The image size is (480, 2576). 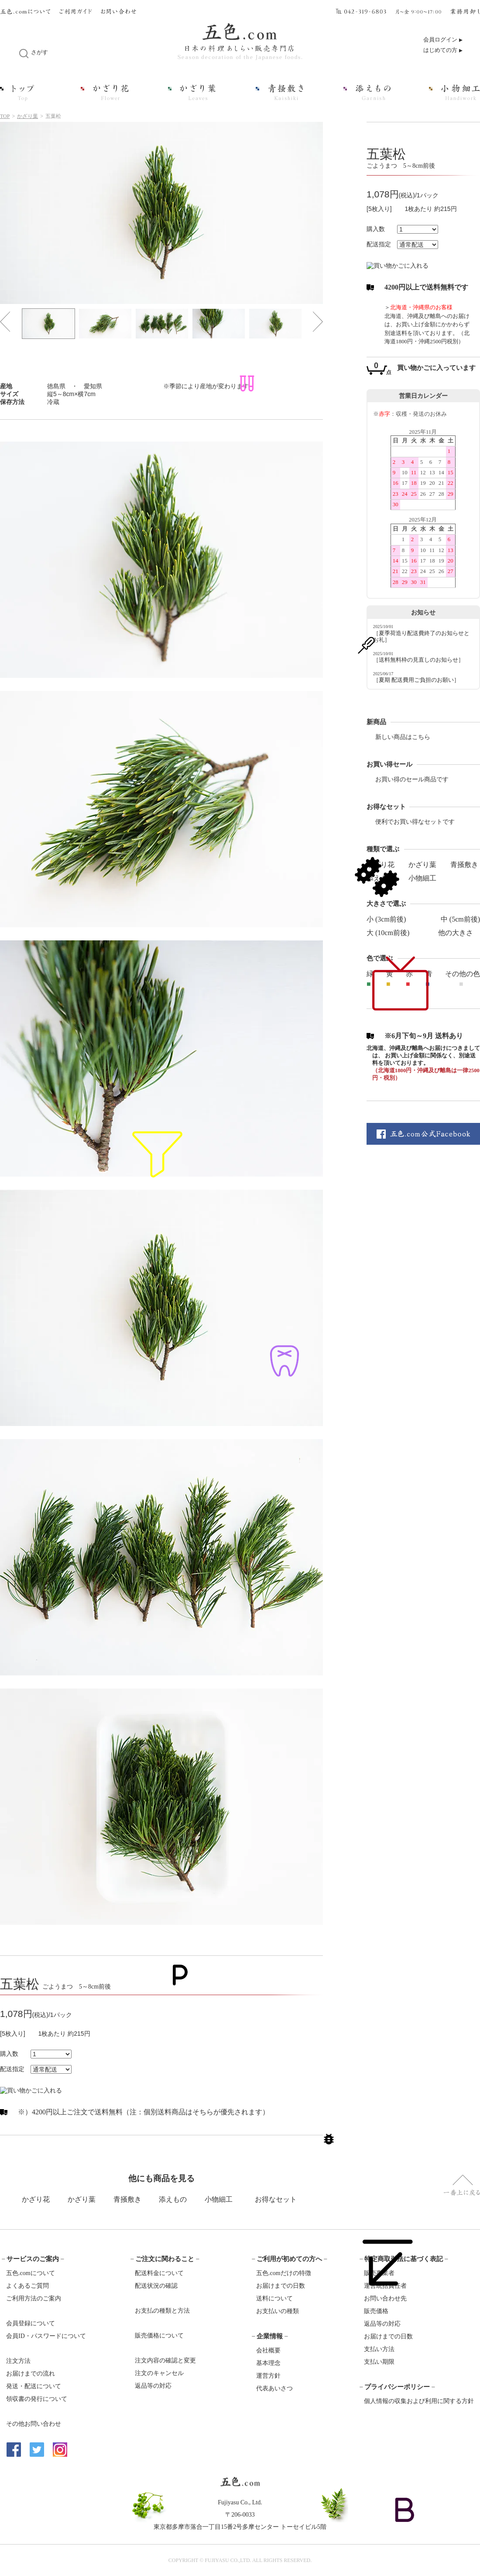 I want to click on apply bold formatting to selected text, so click(x=404, y=2510).